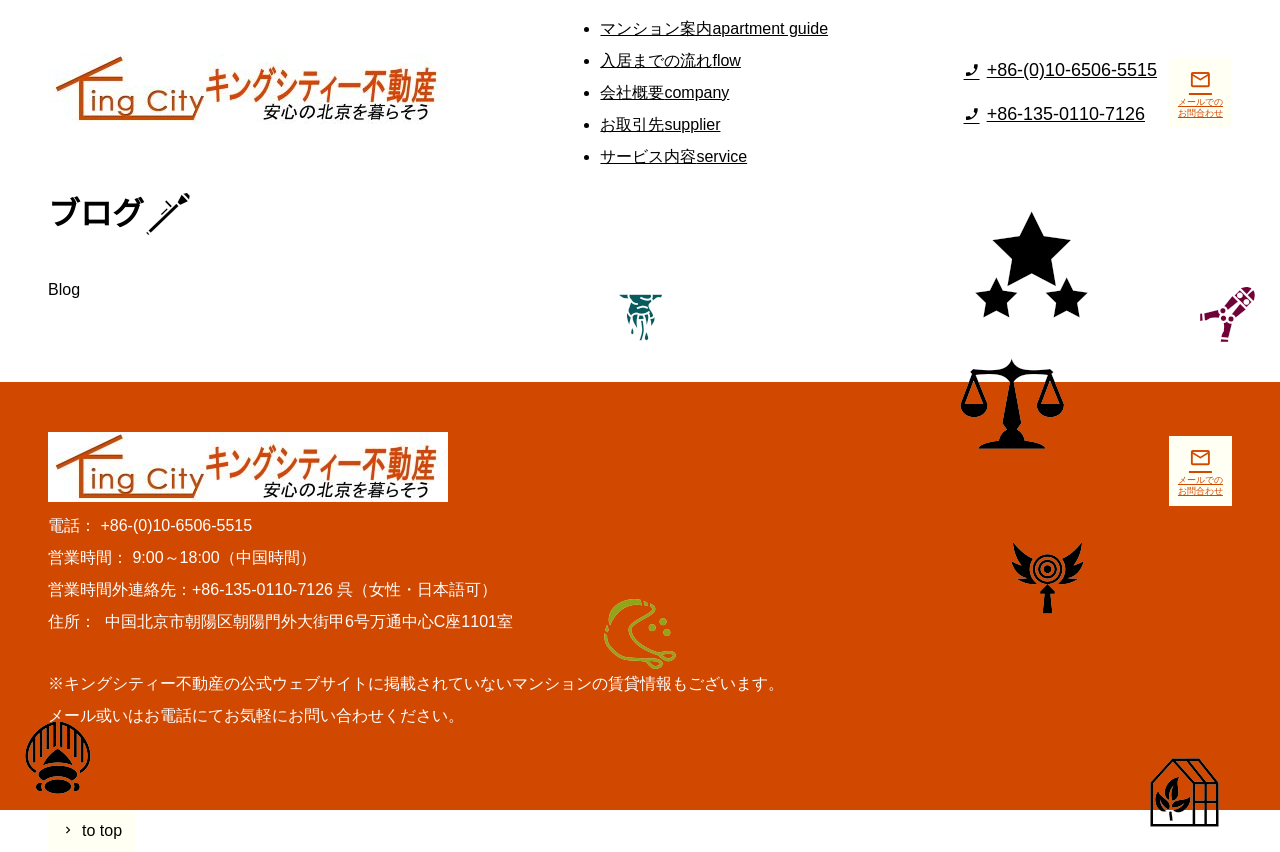 This screenshot has width=1280, height=852. Describe the element at coordinates (640, 317) in the screenshot. I see `indicates a ceiling hazard or obstacle in gameplay` at that location.